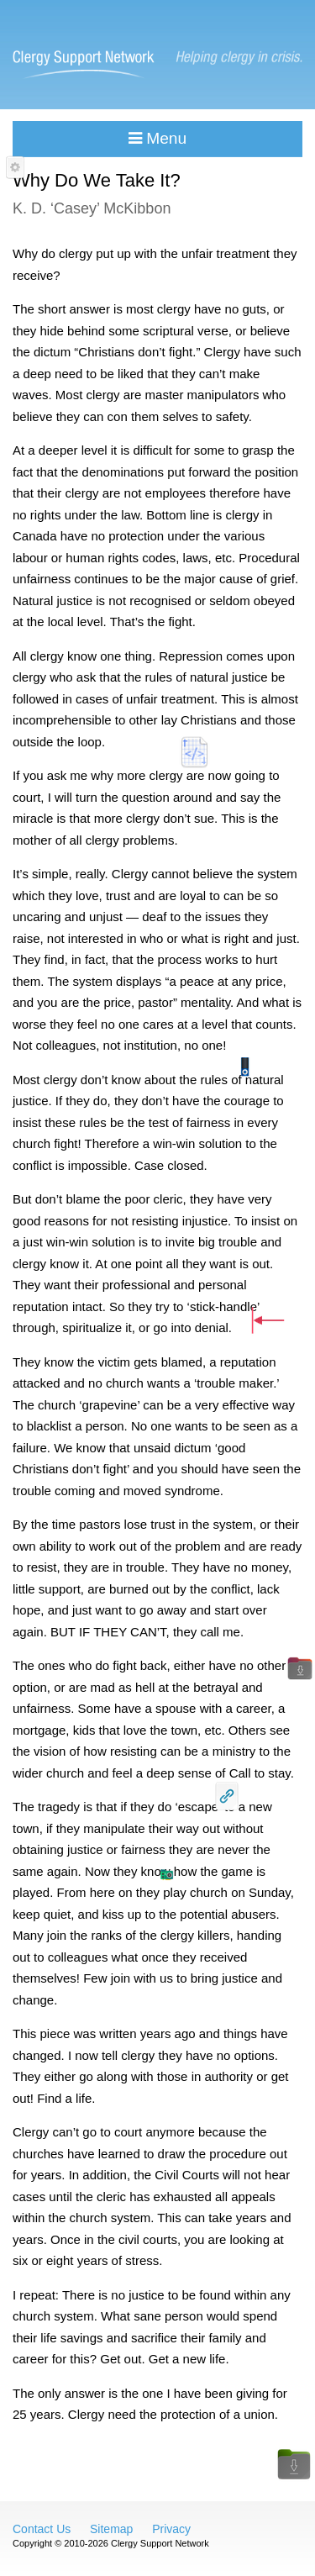 The width and height of the screenshot is (315, 2576). I want to click on open graphics or image files folder, so click(166, 1874).